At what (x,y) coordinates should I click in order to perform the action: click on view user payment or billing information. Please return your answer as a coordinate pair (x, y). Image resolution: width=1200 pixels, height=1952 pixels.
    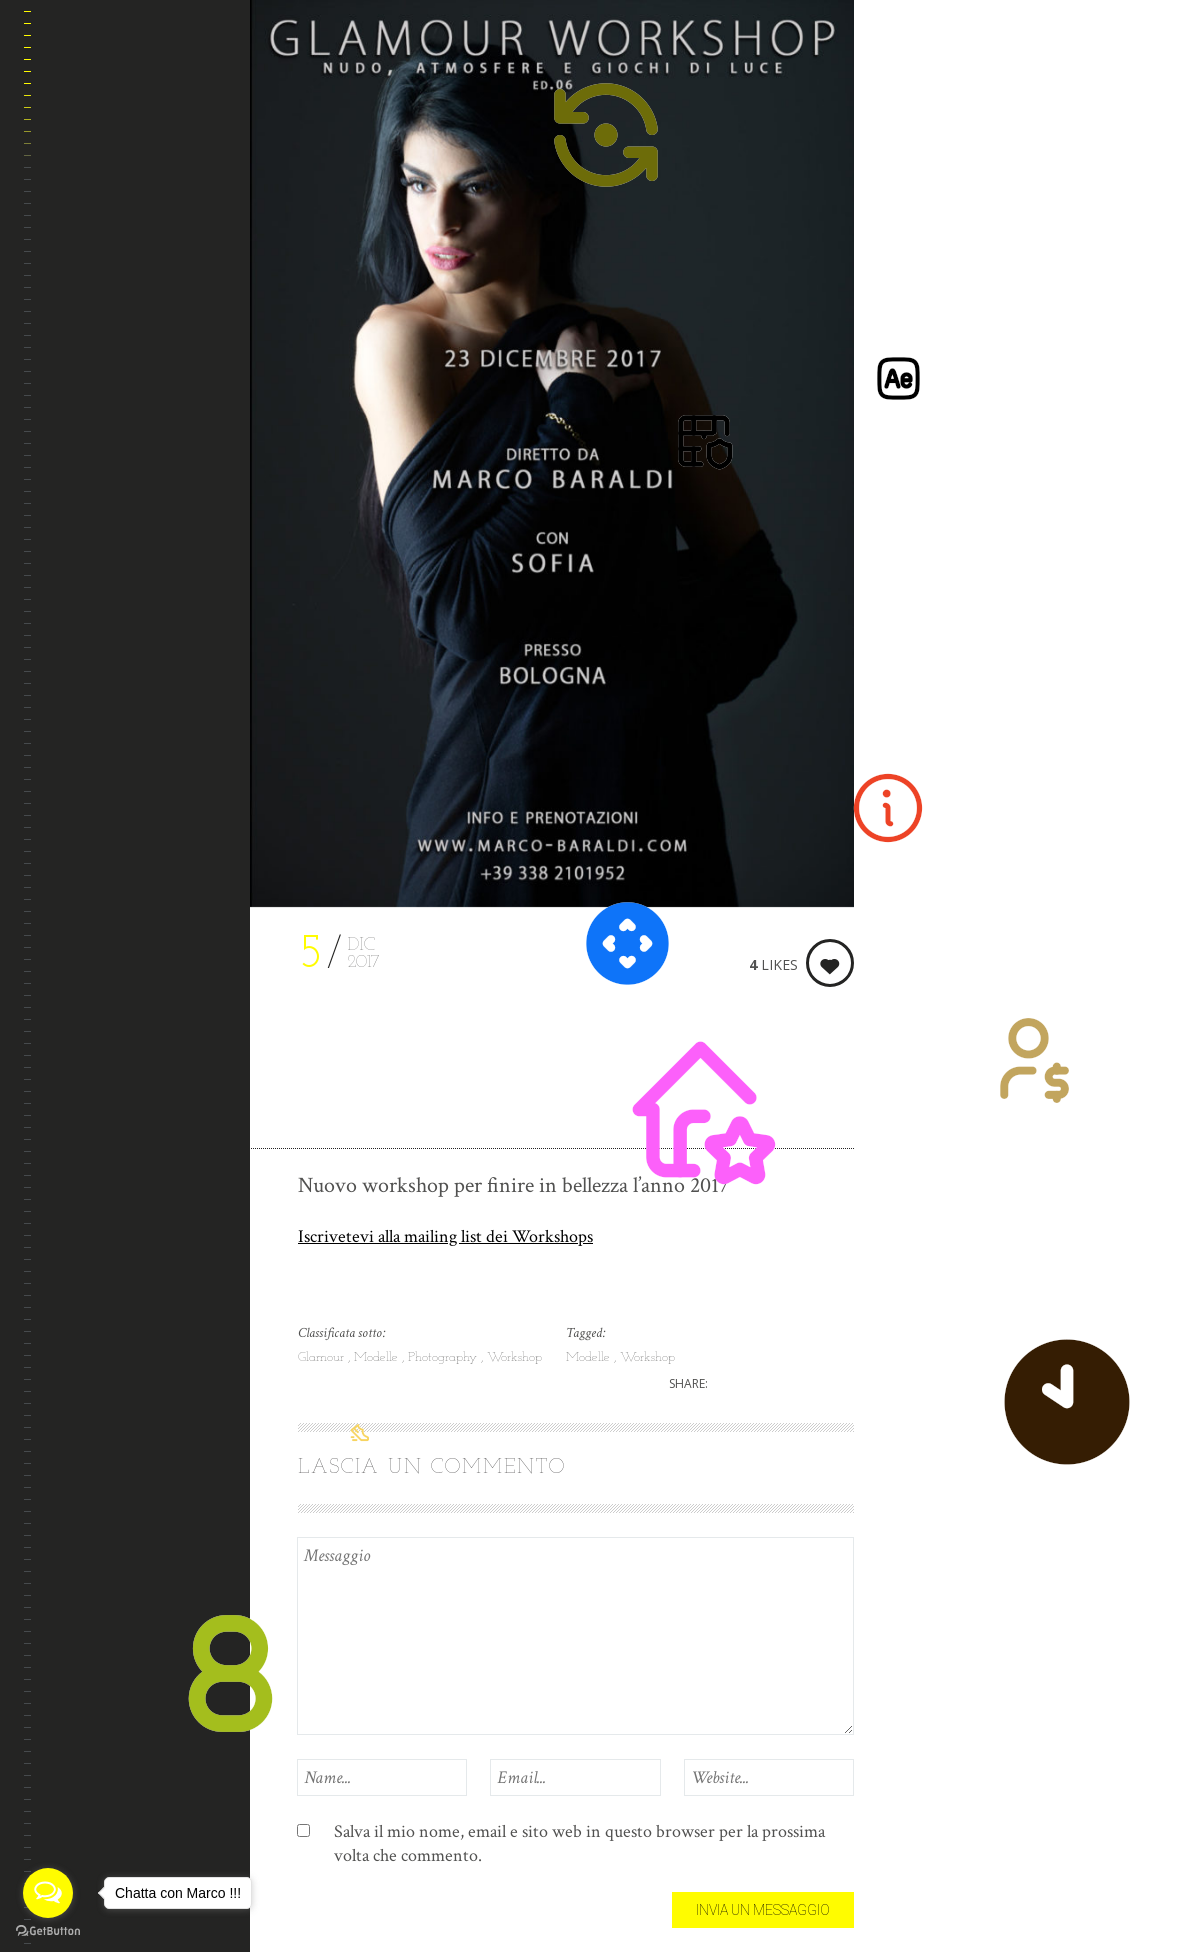
    Looking at the image, I should click on (1028, 1058).